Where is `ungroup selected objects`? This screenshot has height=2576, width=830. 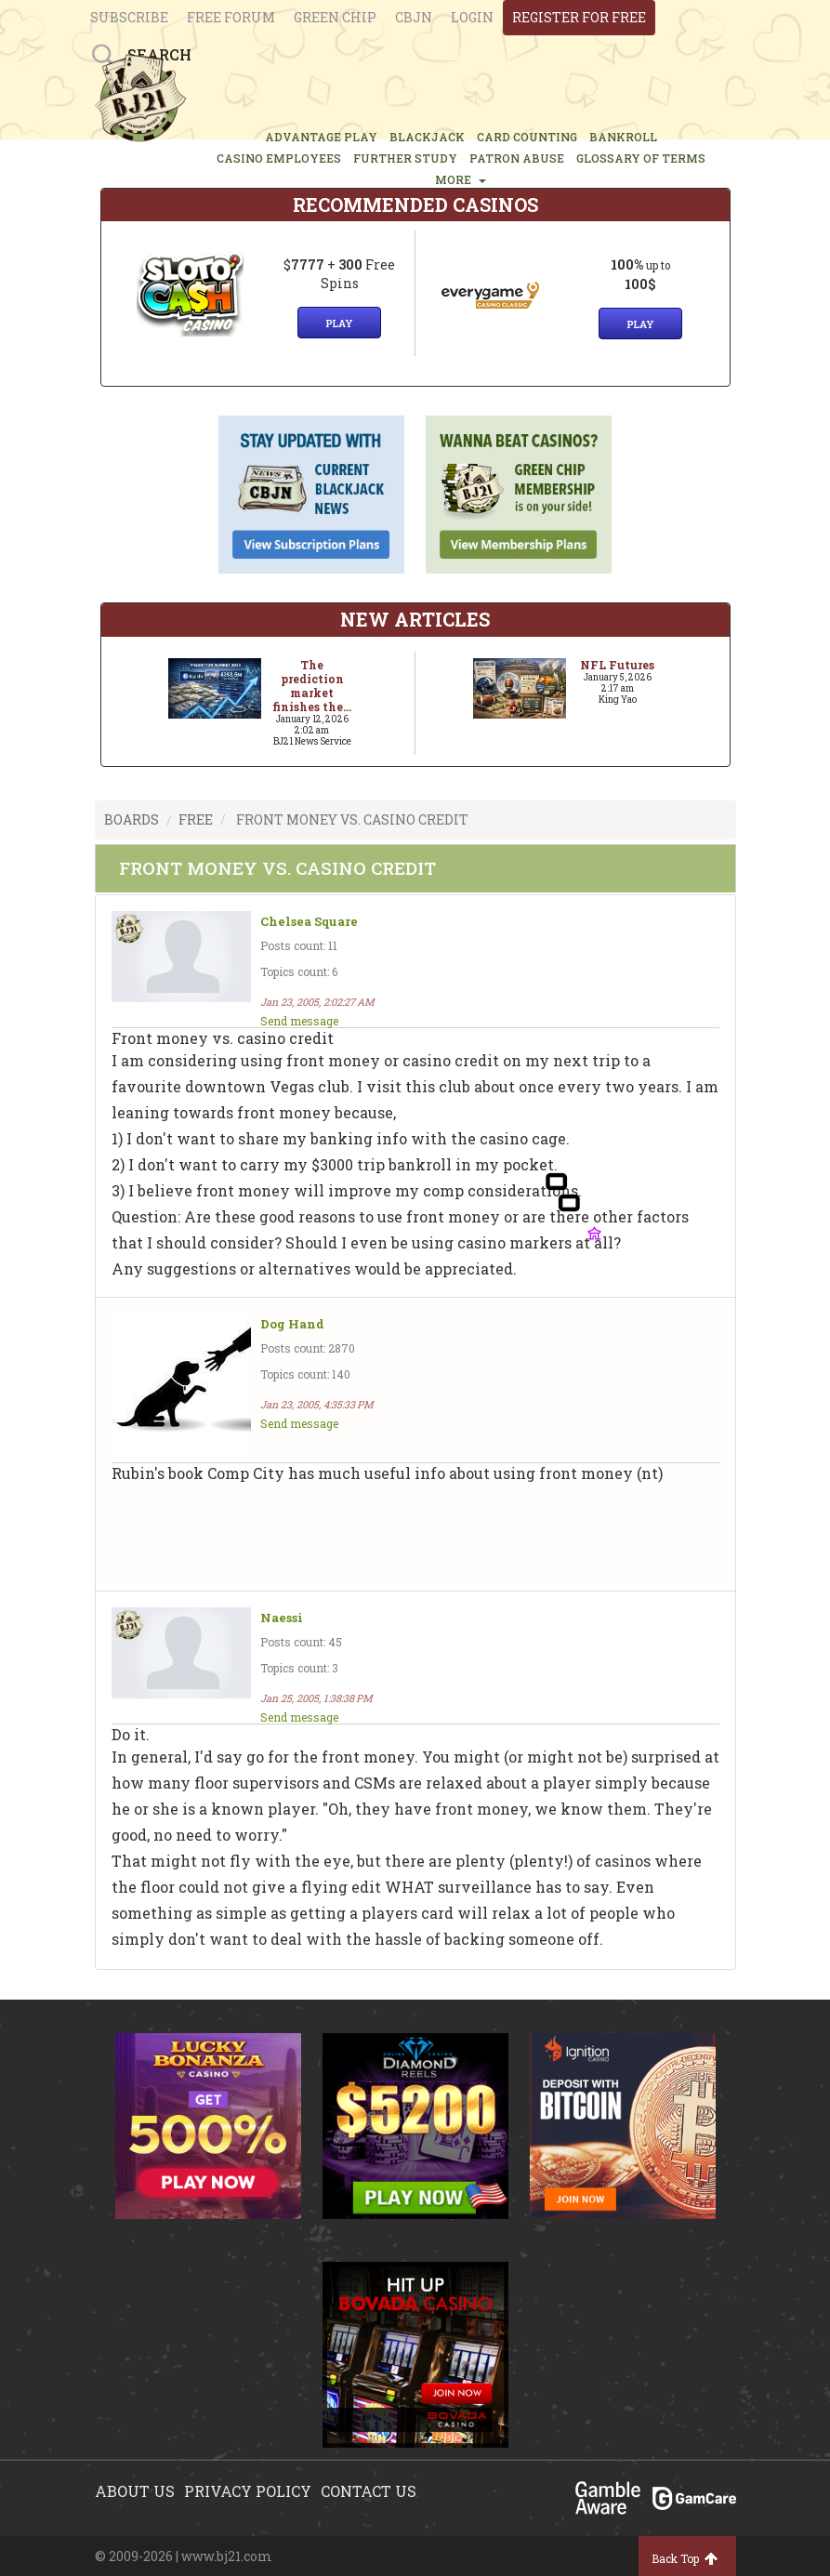
ungroup selected objects is located at coordinates (562, 1192).